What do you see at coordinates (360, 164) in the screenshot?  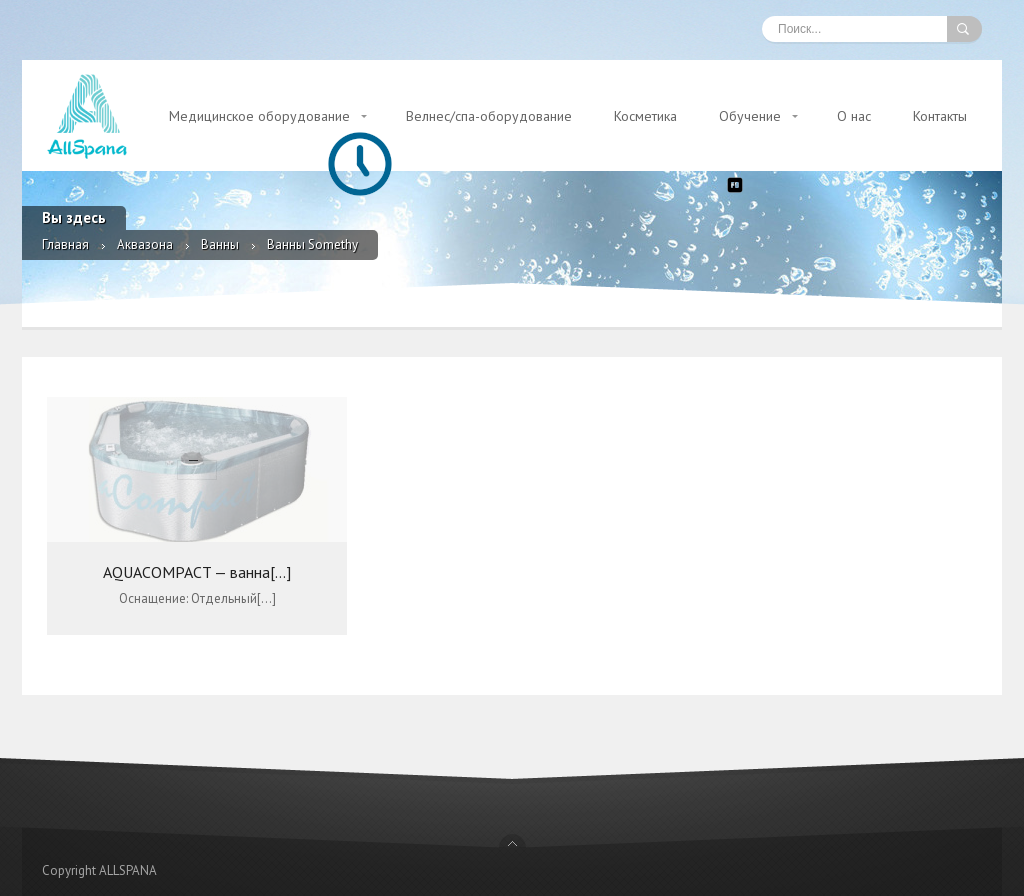 I see `view current time` at bounding box center [360, 164].